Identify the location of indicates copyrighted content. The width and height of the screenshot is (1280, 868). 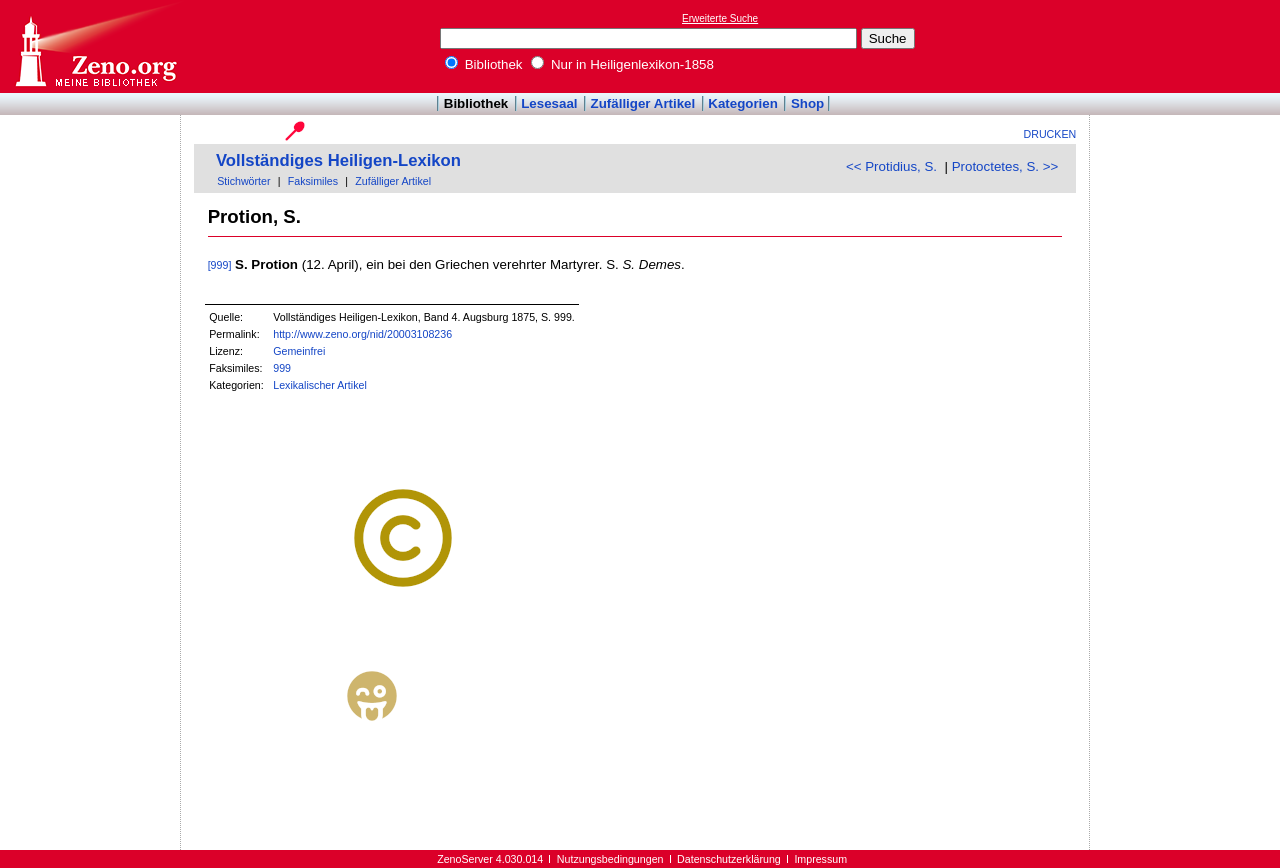
(403, 538).